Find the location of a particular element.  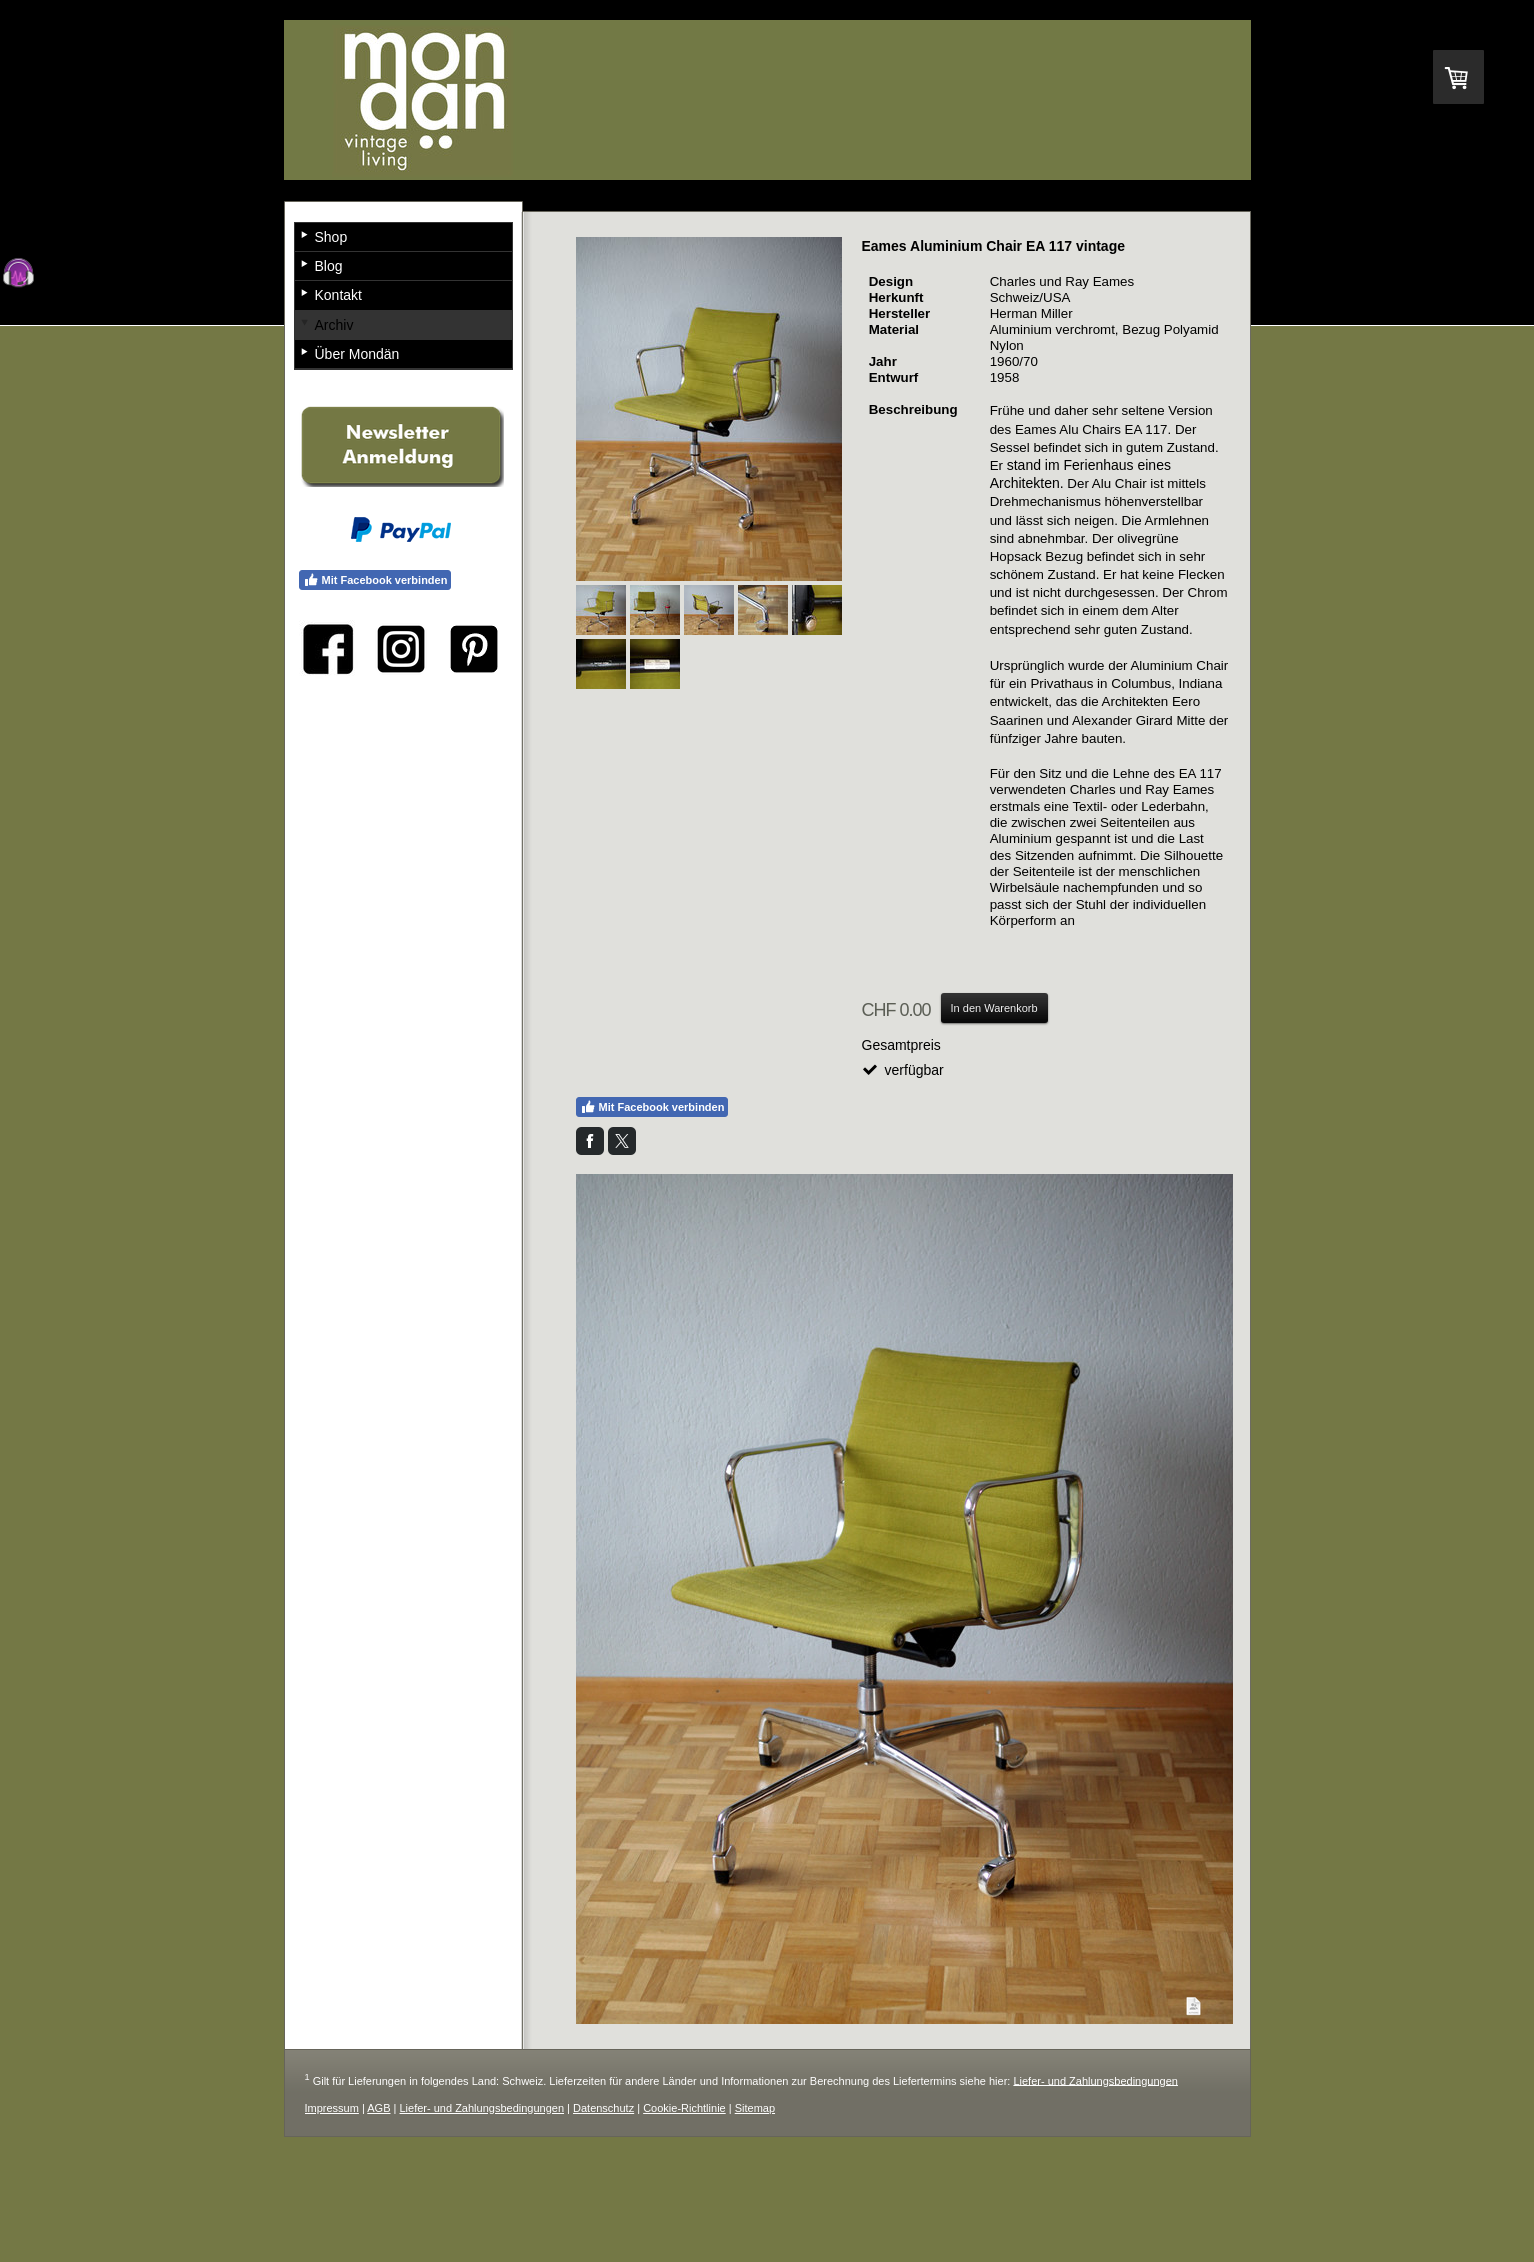

audio headset device connected is located at coordinates (18, 272).